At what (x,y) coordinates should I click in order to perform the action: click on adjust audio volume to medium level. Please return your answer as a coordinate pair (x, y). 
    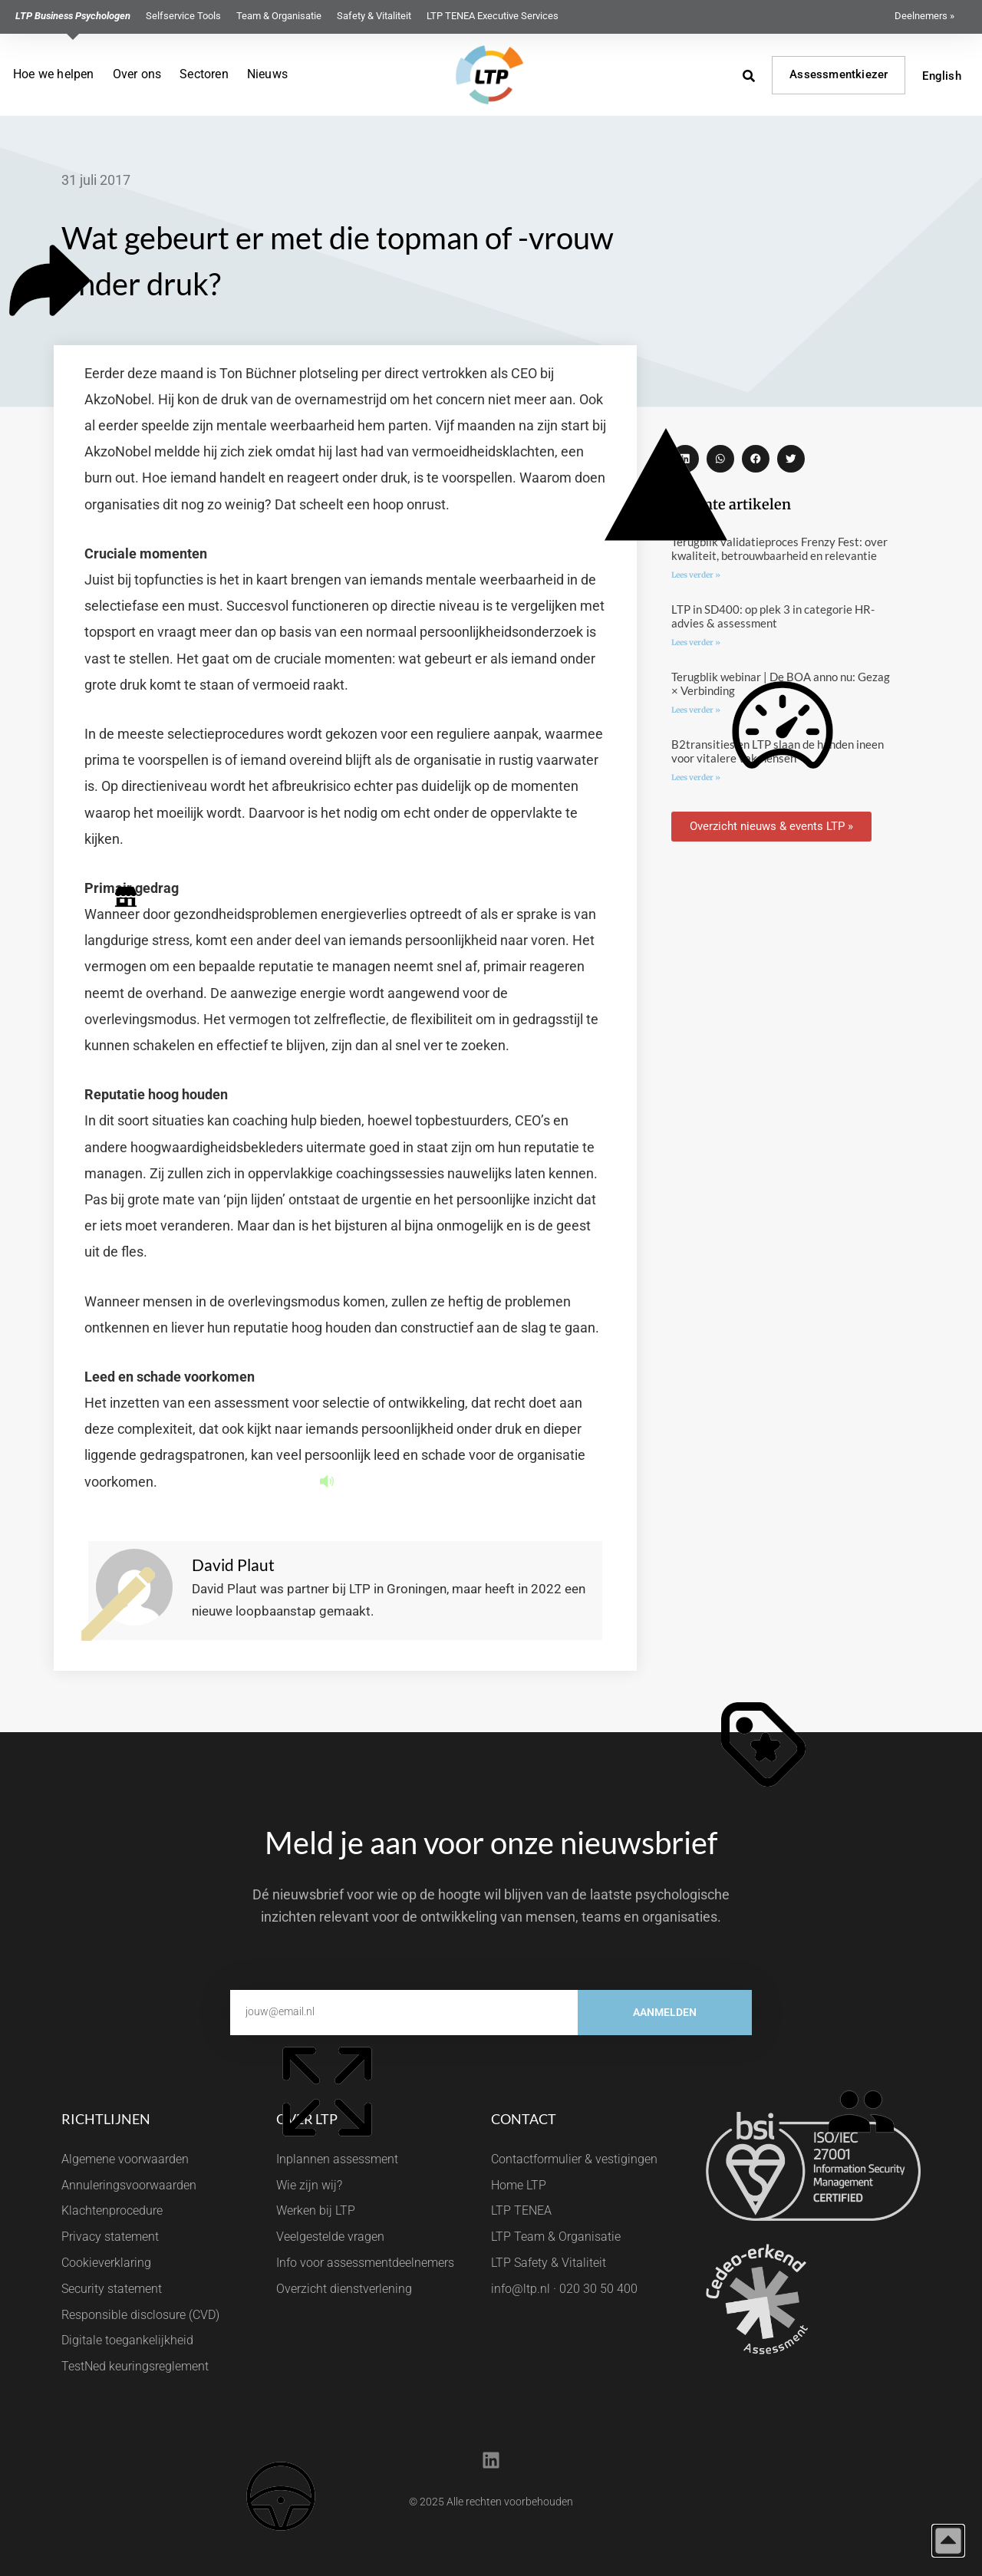
    Looking at the image, I should click on (327, 1481).